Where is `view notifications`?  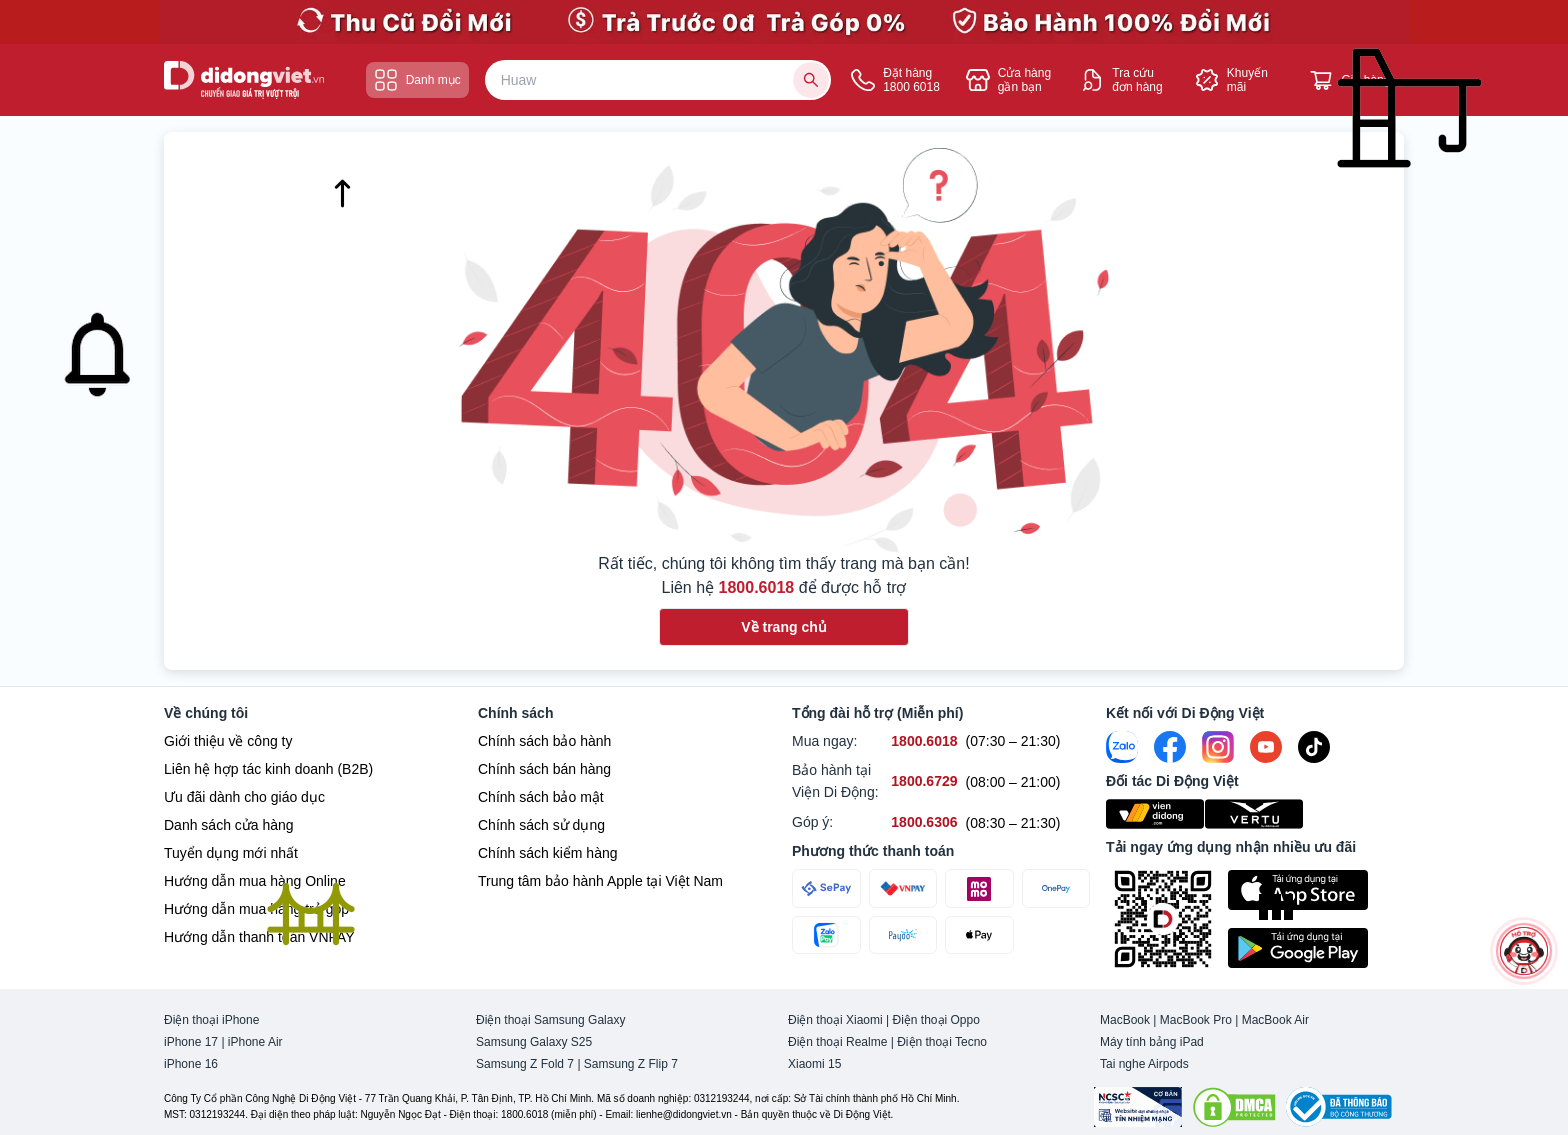
view notifications is located at coordinates (97, 353).